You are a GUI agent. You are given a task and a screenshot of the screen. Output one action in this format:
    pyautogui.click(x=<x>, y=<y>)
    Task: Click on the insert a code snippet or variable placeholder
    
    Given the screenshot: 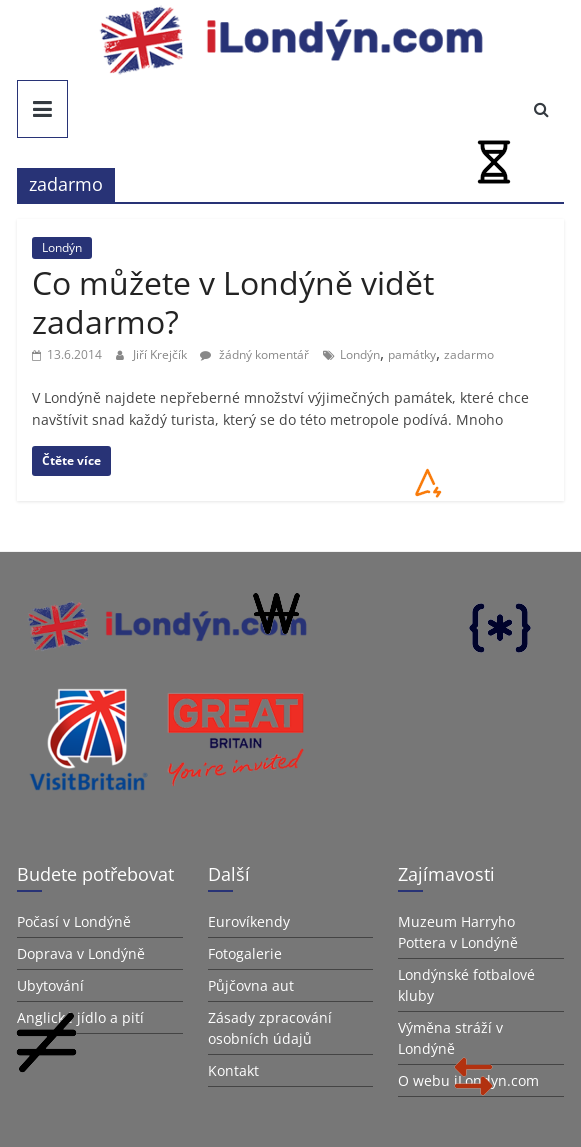 What is the action you would take?
    pyautogui.click(x=500, y=628)
    